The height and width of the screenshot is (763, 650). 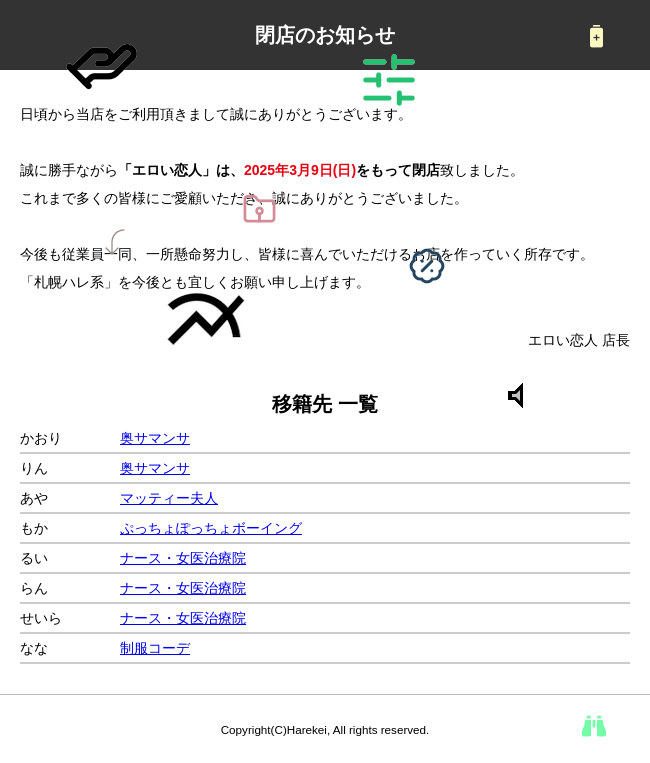 I want to click on search or explore content, so click(x=594, y=726).